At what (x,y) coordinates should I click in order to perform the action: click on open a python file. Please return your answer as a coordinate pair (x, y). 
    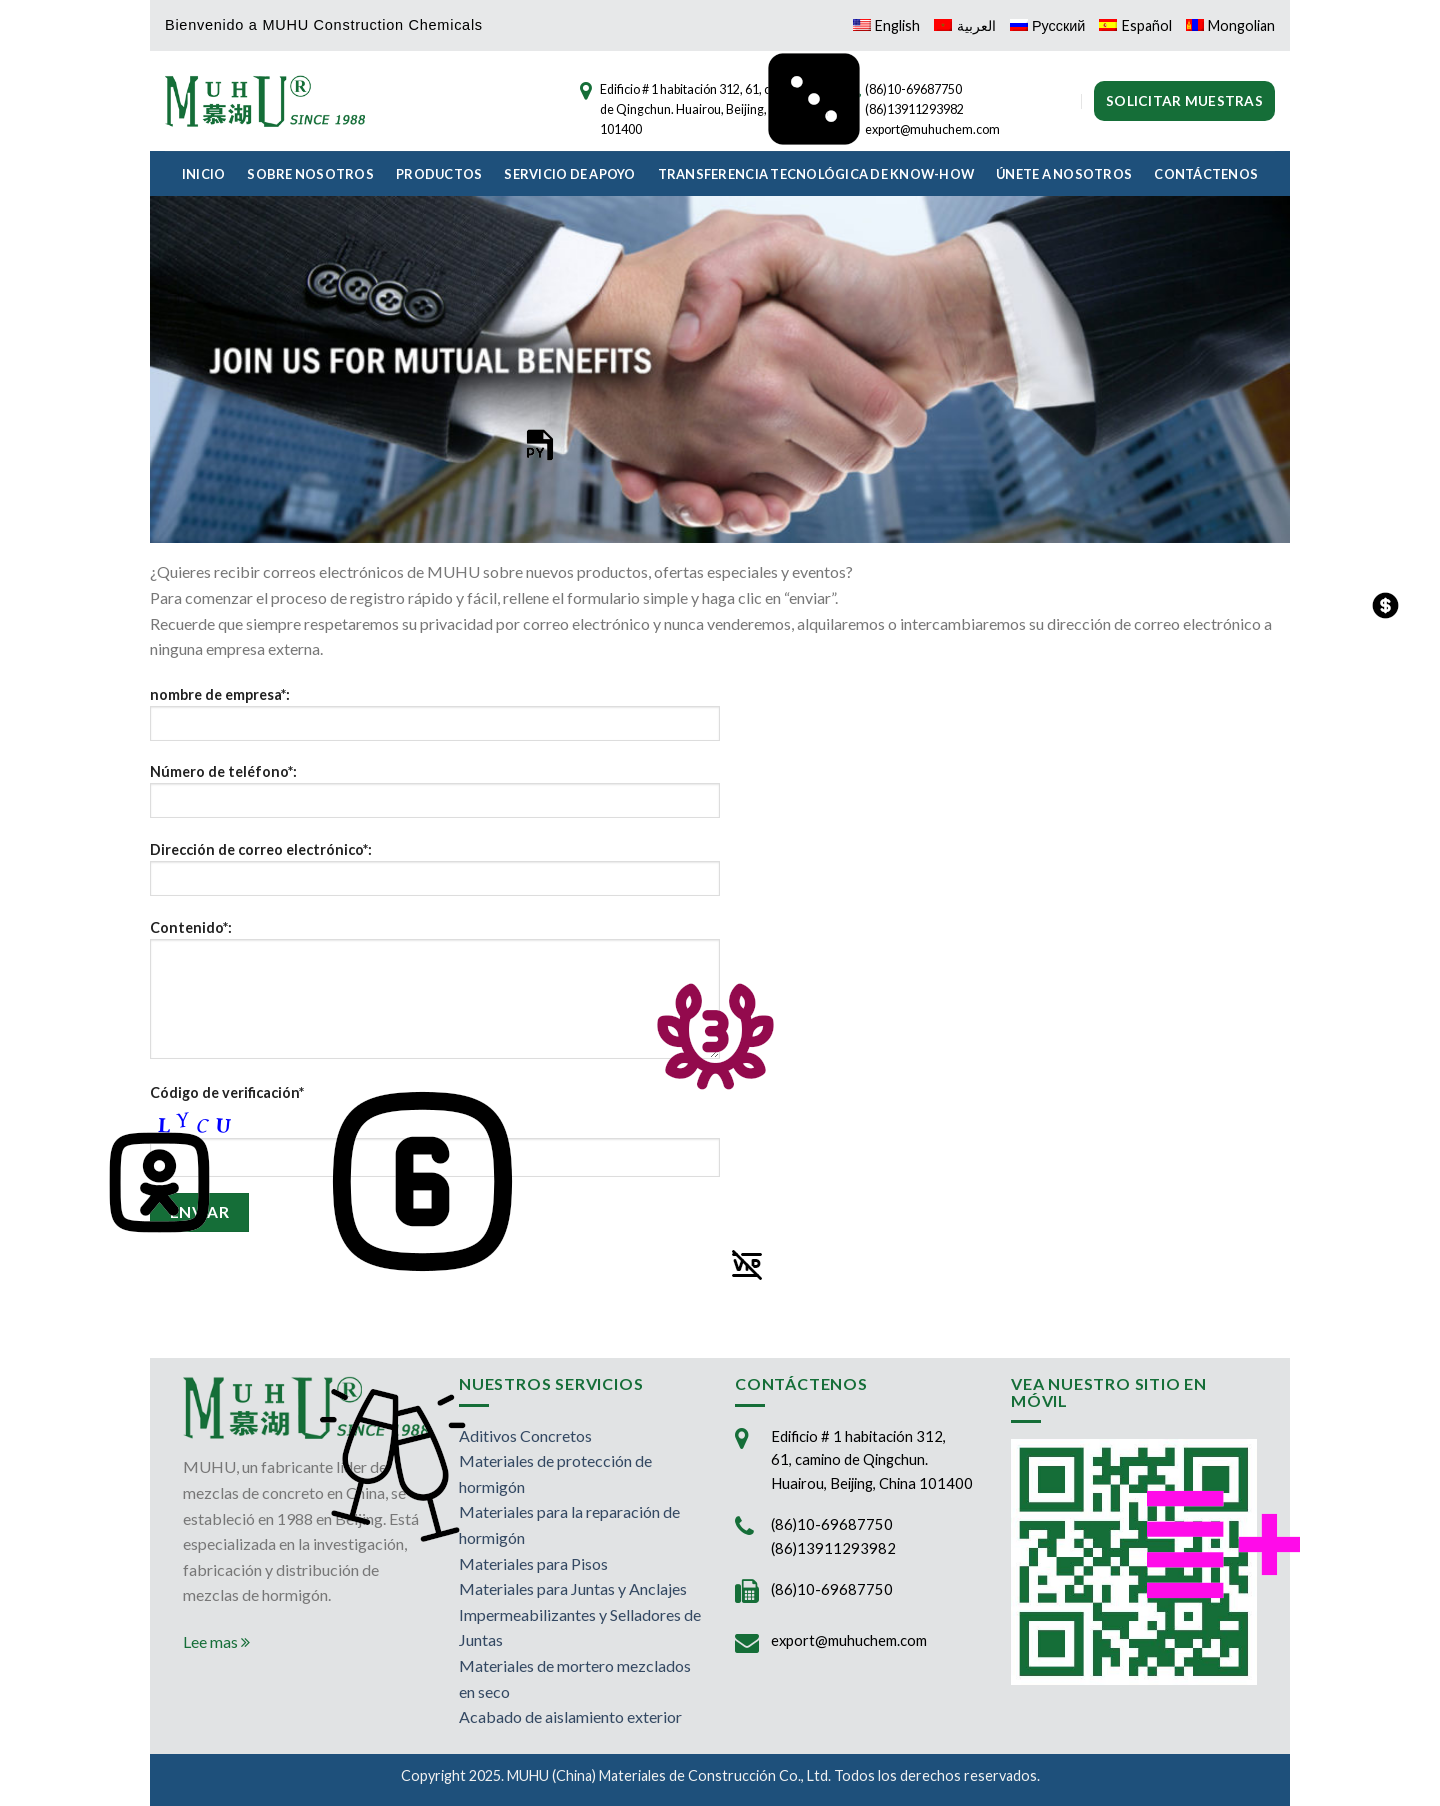
    Looking at the image, I should click on (540, 445).